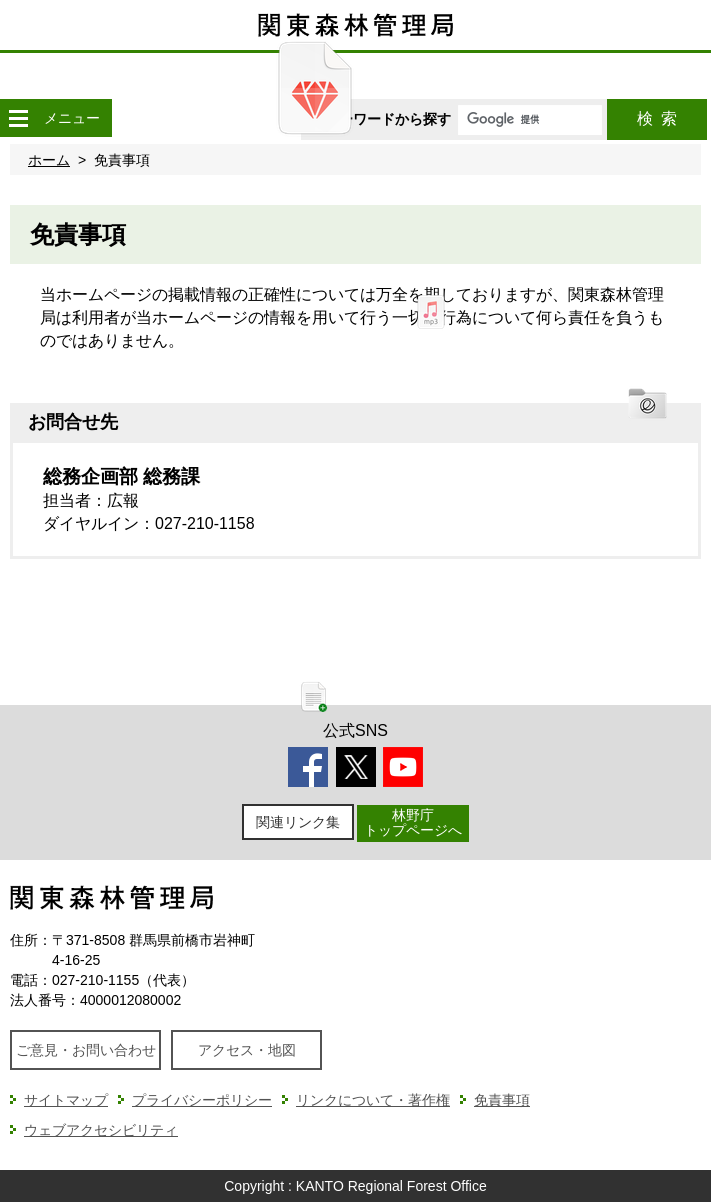 The height and width of the screenshot is (1202, 711). What do you see at coordinates (315, 88) in the screenshot?
I see `ruby programming language source file` at bounding box center [315, 88].